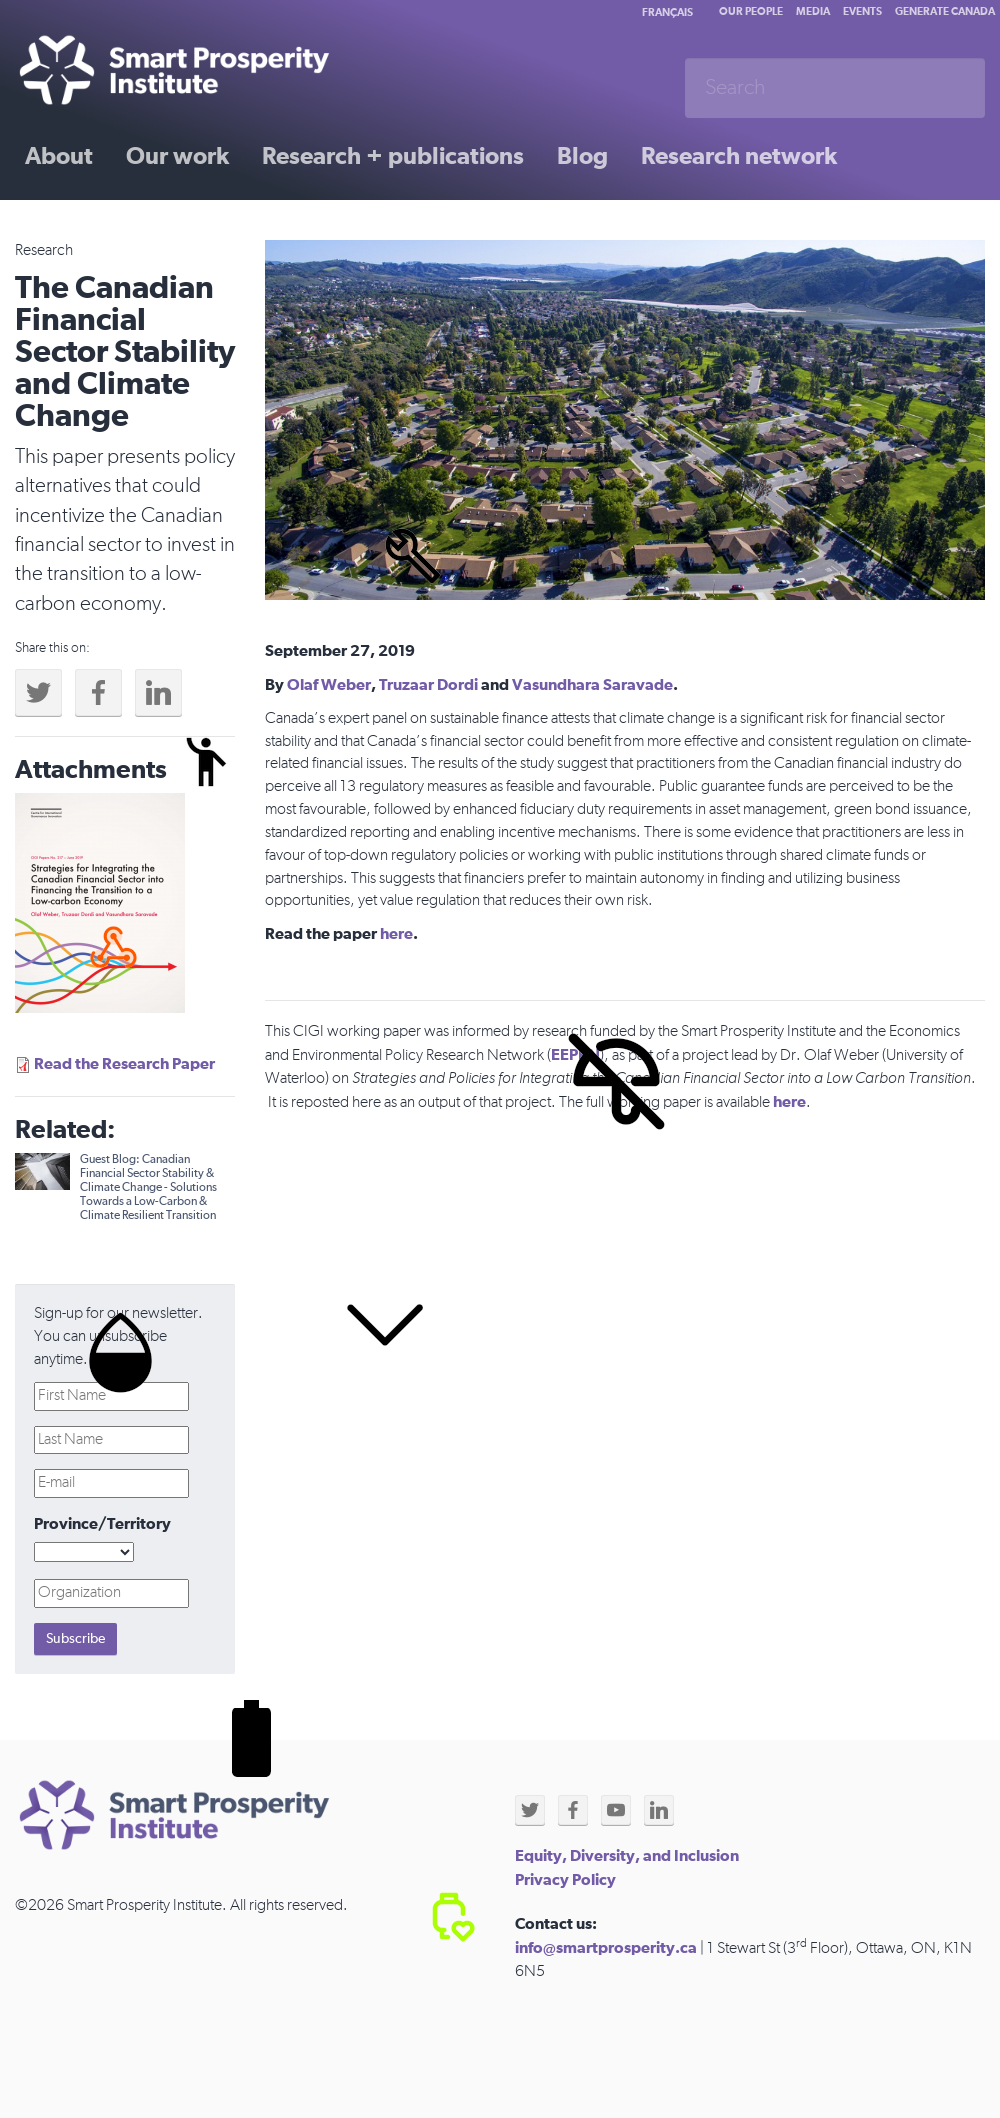  Describe the element at coordinates (385, 1325) in the screenshot. I see `expand a dropdown menu or section` at that location.